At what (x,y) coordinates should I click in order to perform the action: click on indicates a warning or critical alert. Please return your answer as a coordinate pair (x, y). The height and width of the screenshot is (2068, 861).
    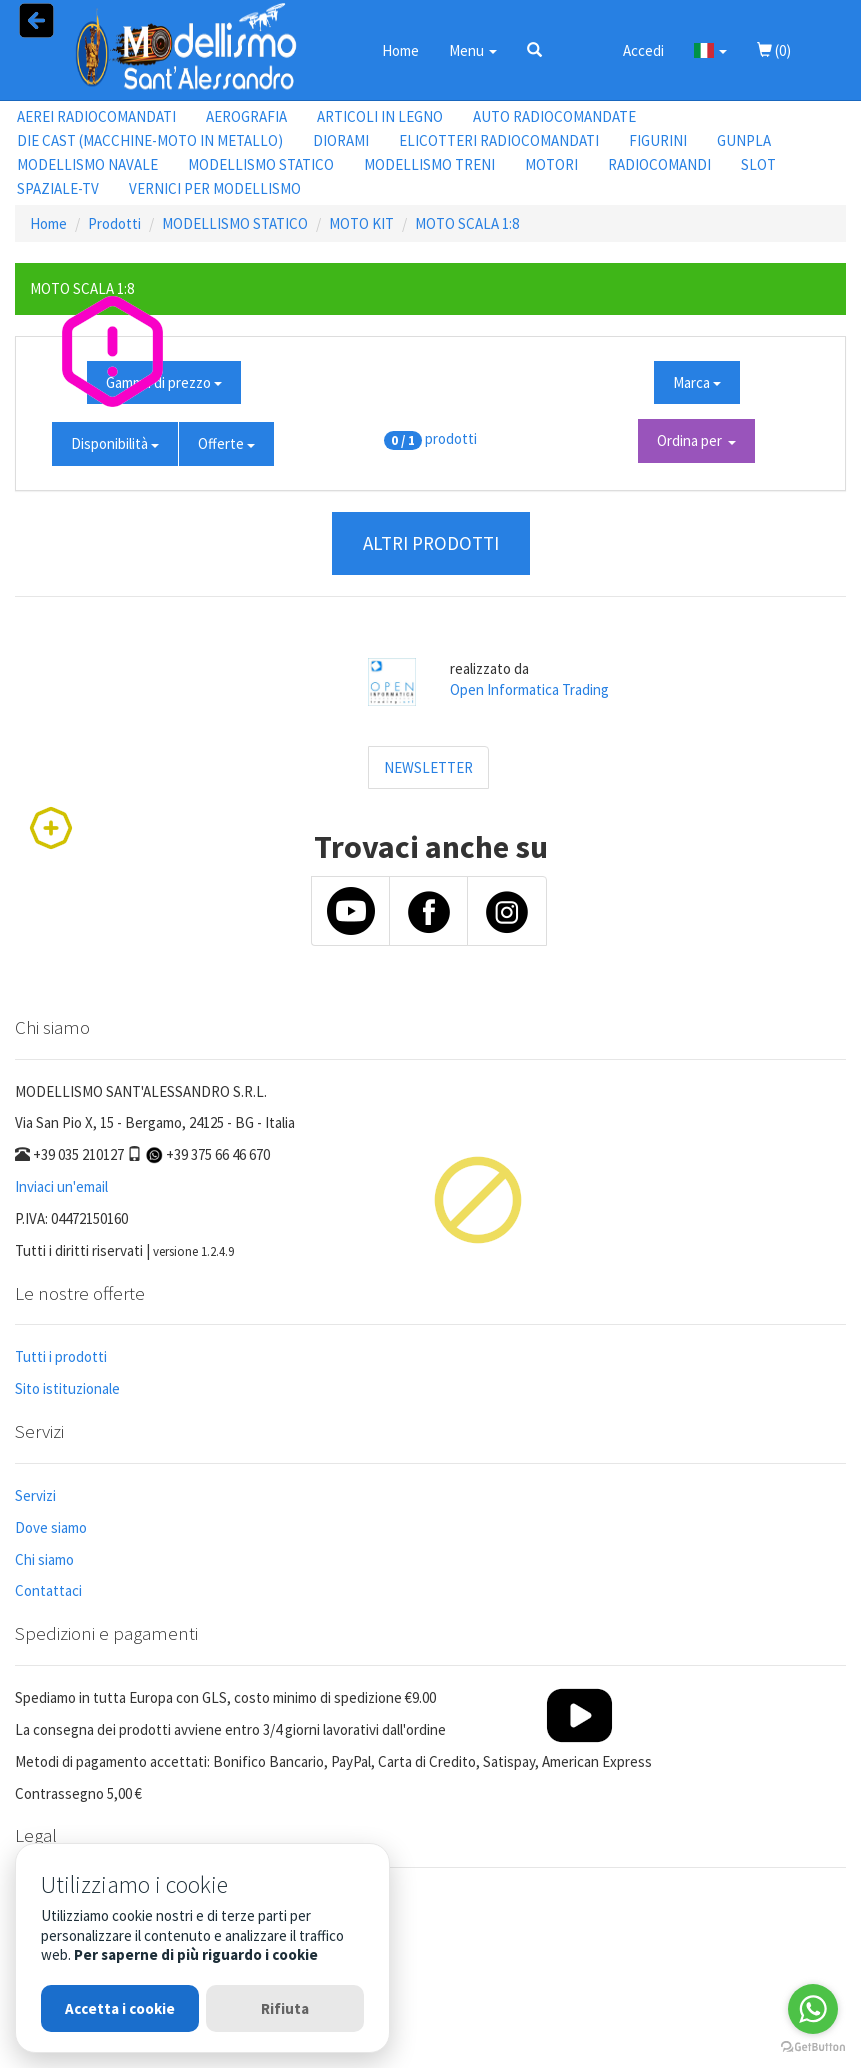
    Looking at the image, I should click on (112, 351).